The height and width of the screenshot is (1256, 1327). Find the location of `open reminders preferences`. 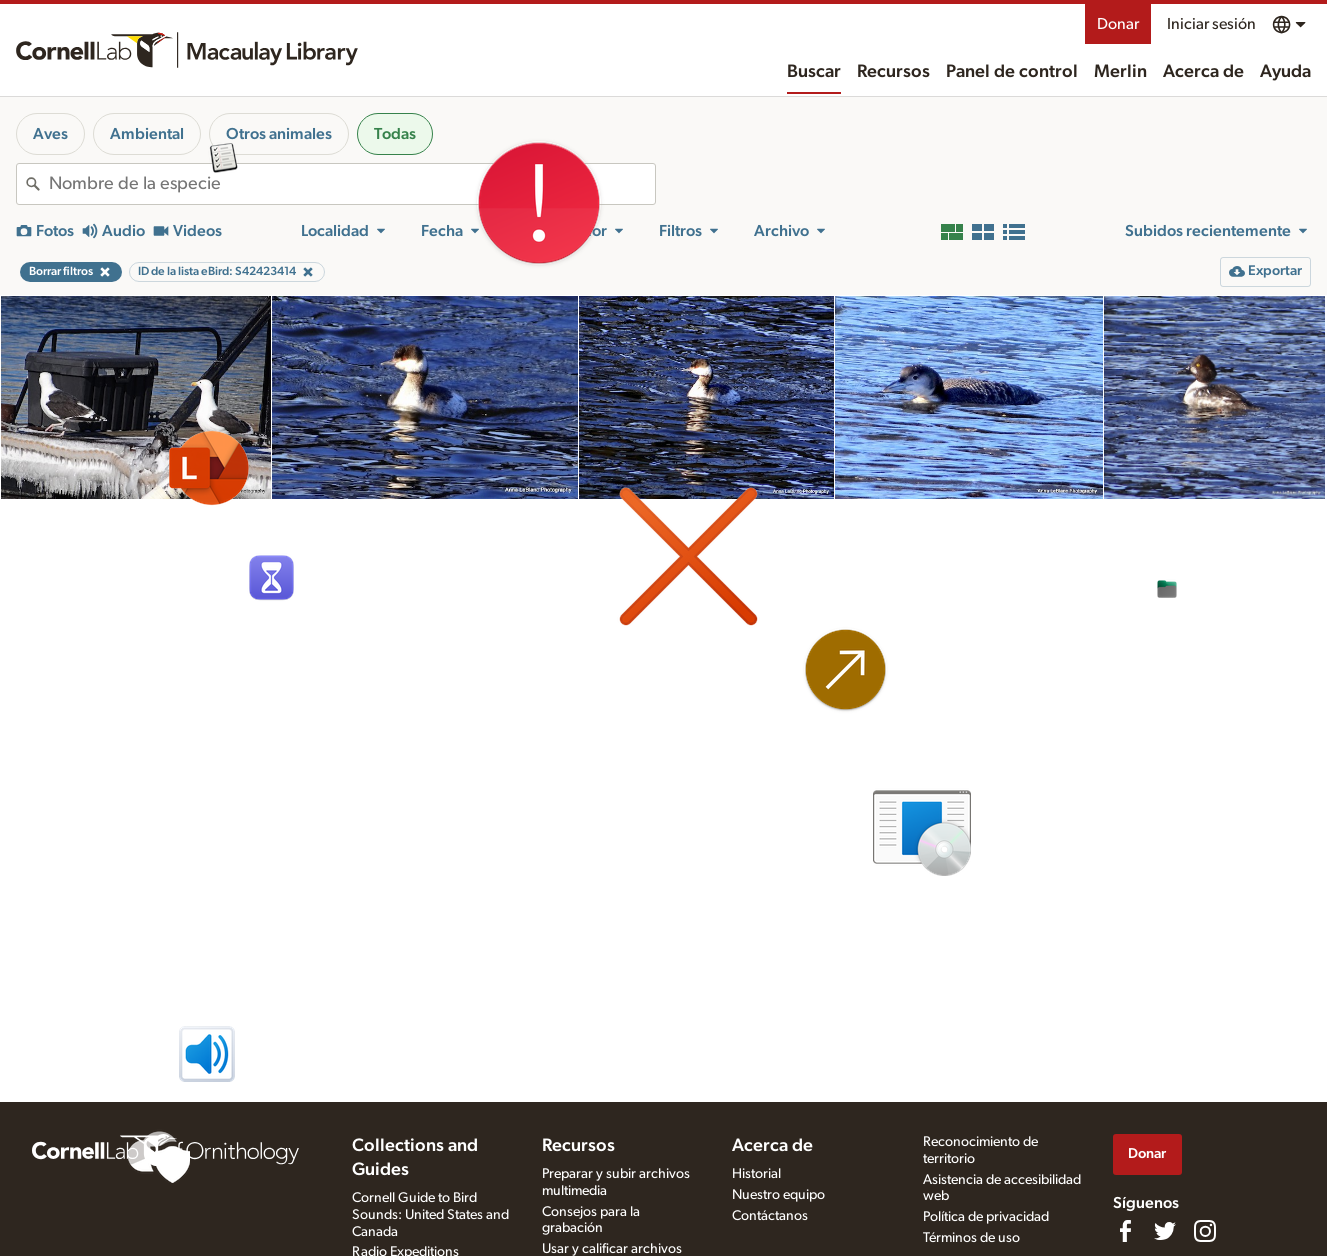

open reminders preferences is located at coordinates (224, 158).